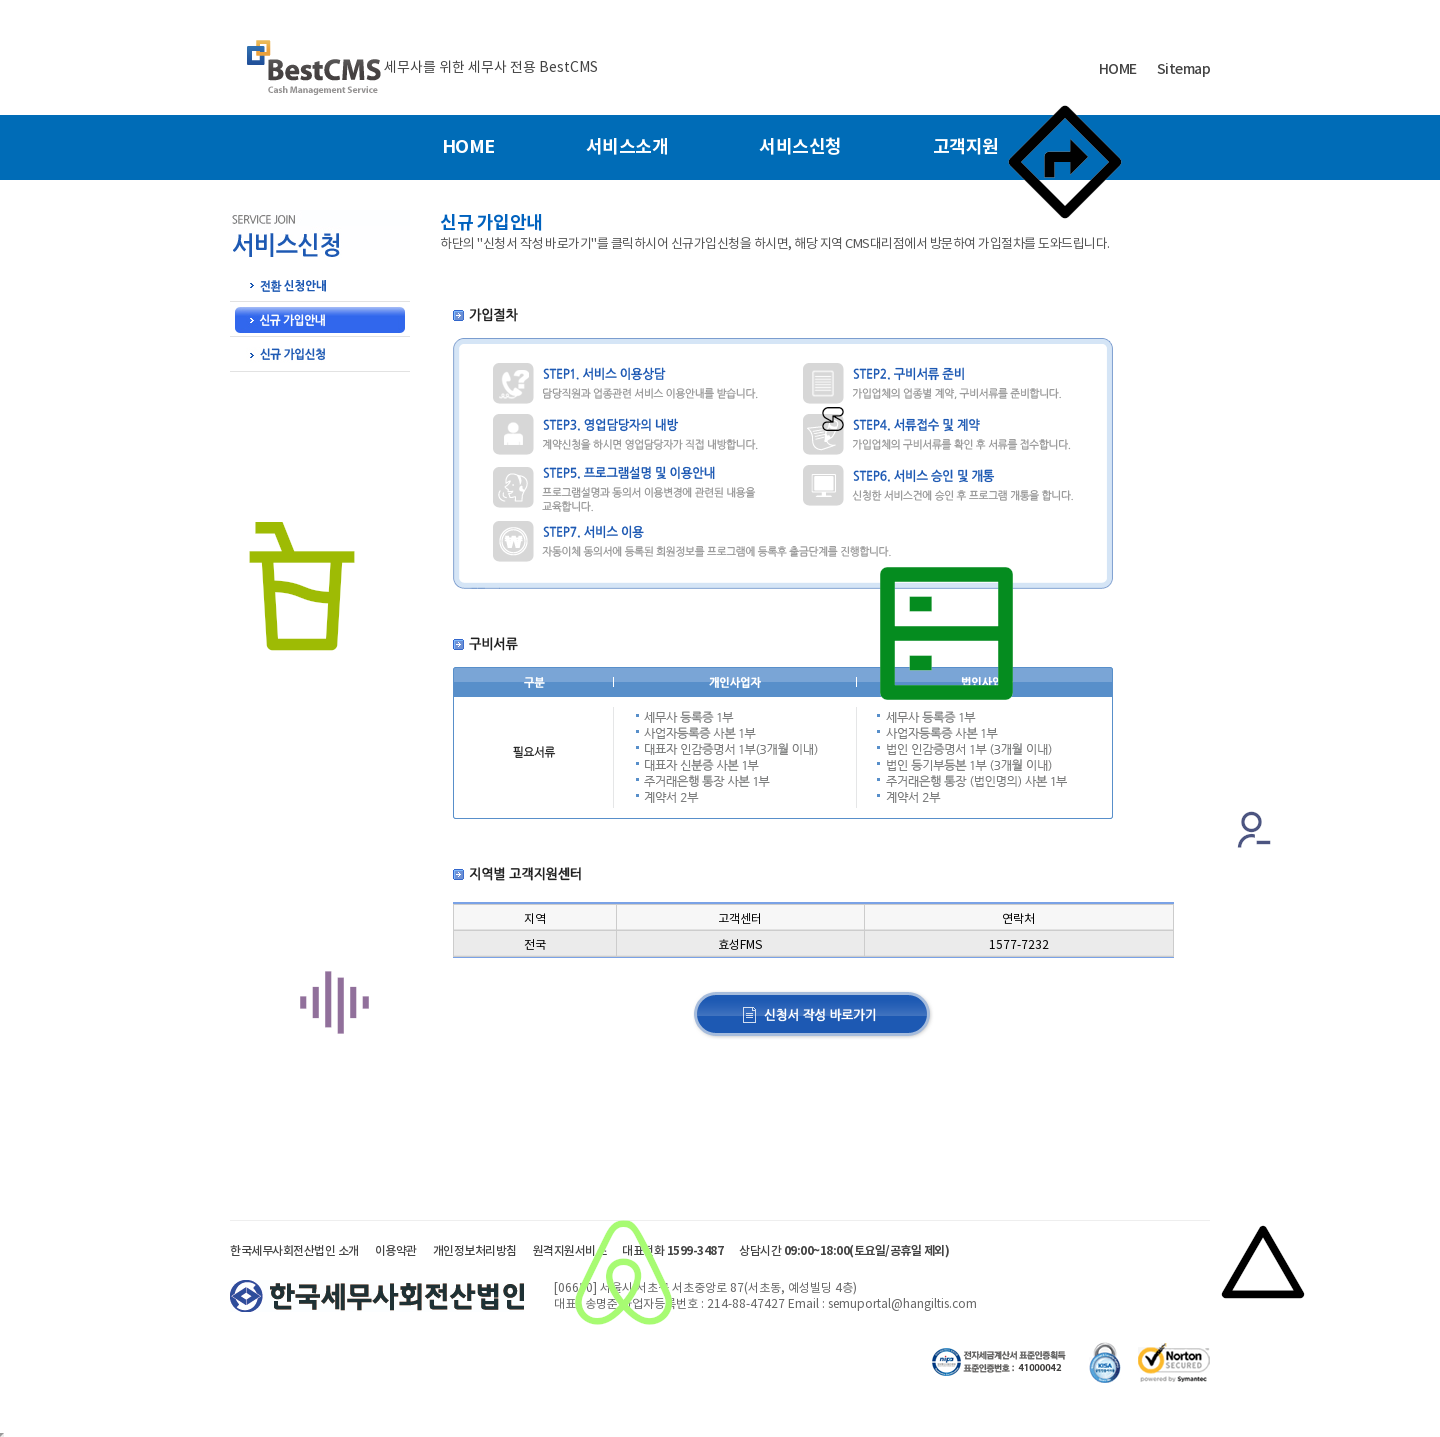  What do you see at coordinates (334, 1002) in the screenshot?
I see `voice recognition or audio waveform indicator` at bounding box center [334, 1002].